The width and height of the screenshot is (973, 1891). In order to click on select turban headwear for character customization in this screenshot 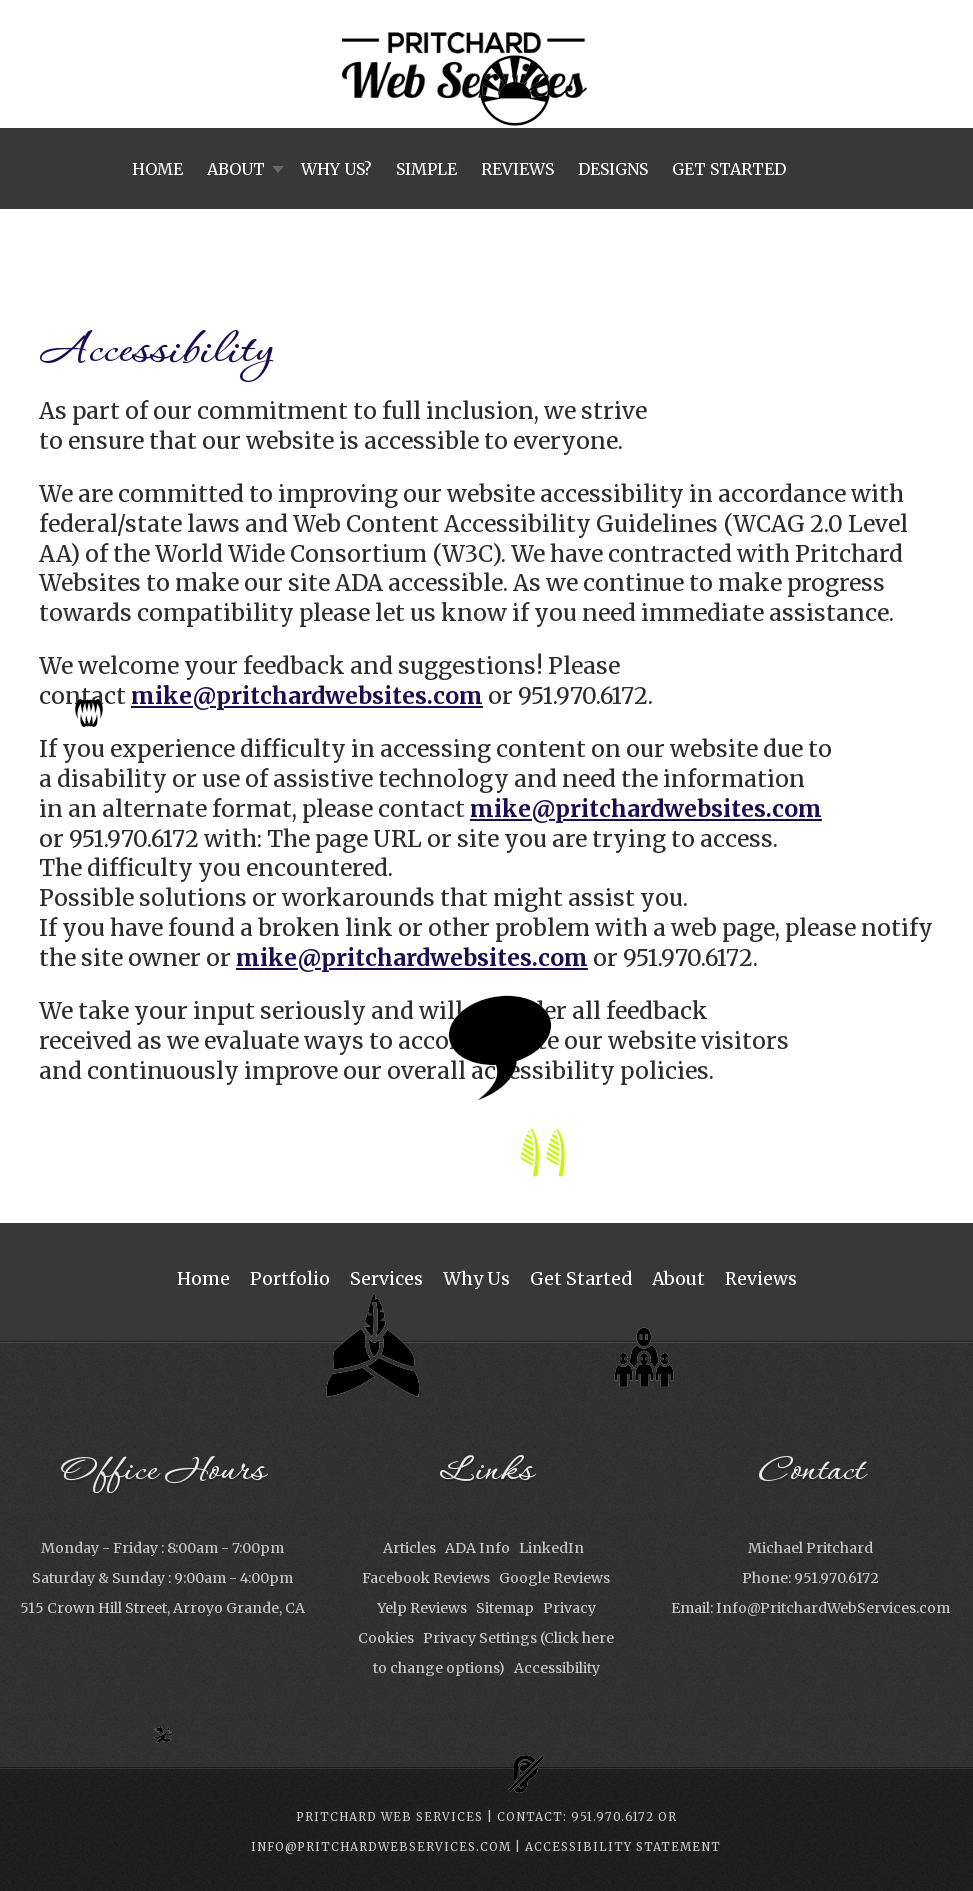, I will do `click(374, 1346)`.